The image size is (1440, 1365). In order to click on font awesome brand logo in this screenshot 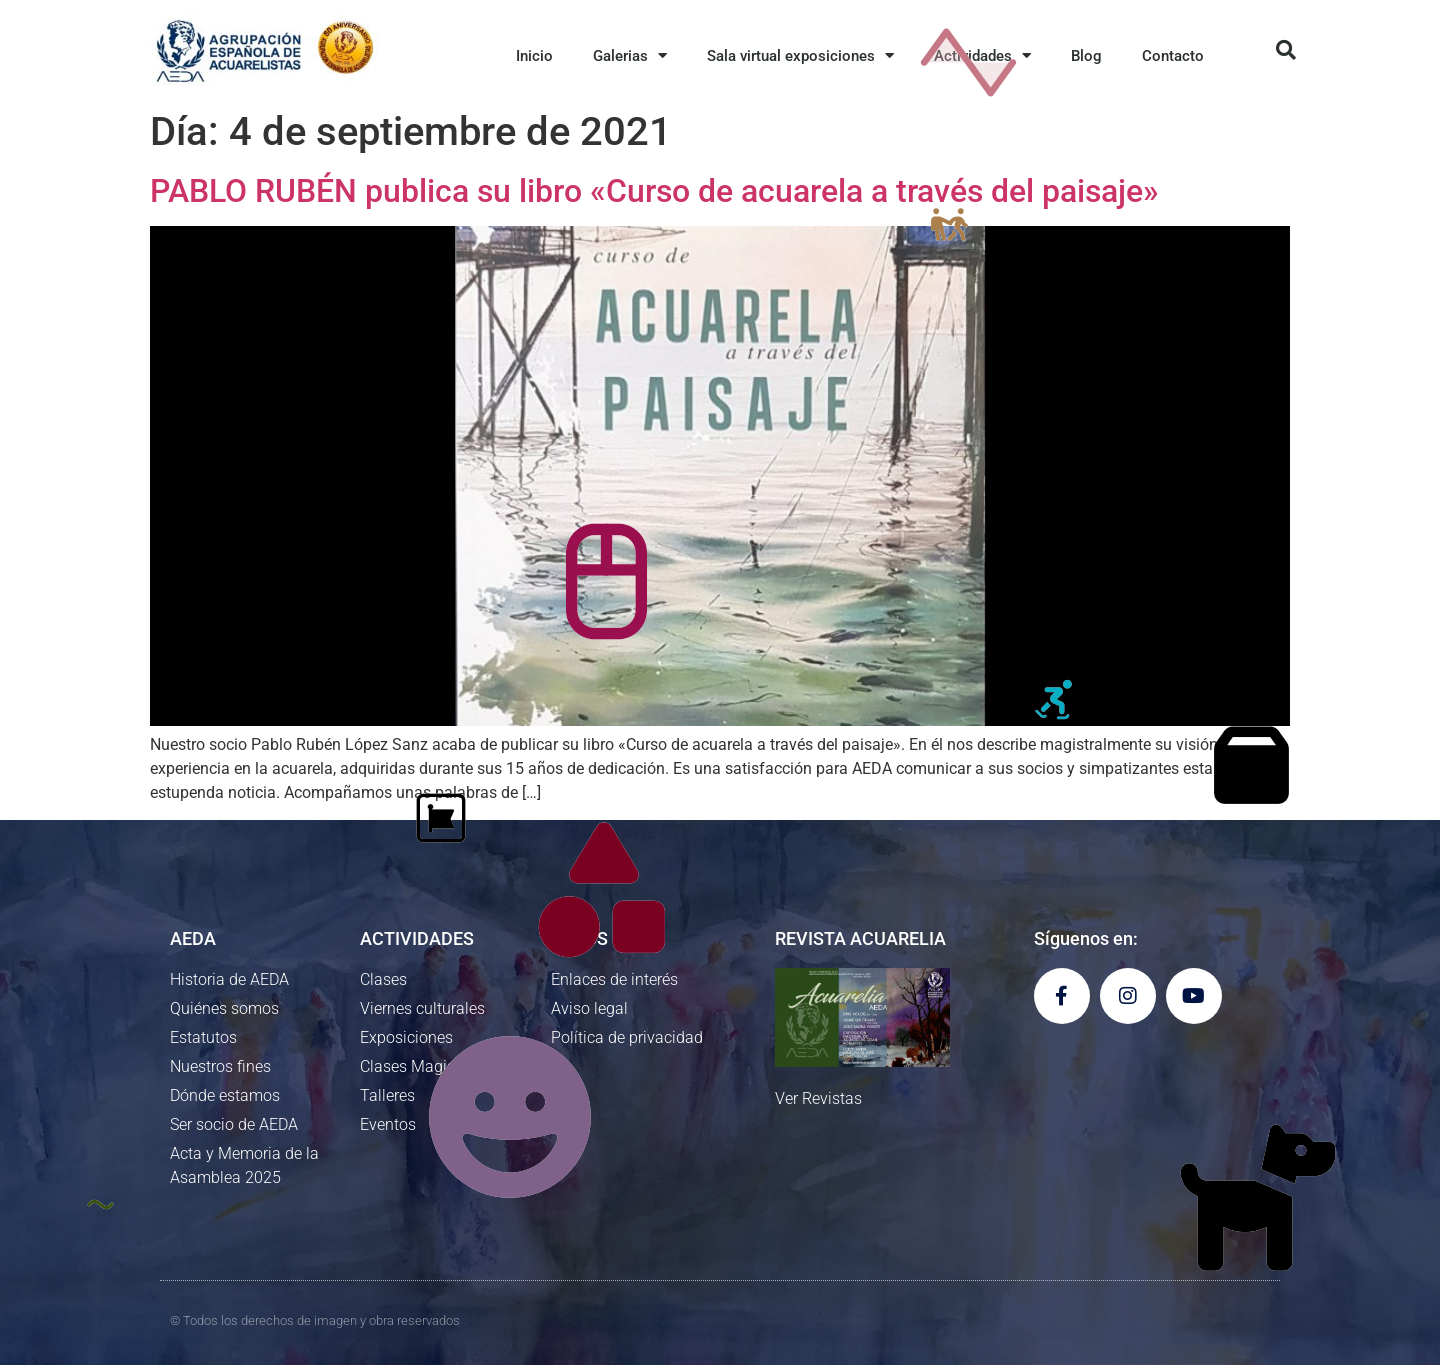, I will do `click(441, 818)`.